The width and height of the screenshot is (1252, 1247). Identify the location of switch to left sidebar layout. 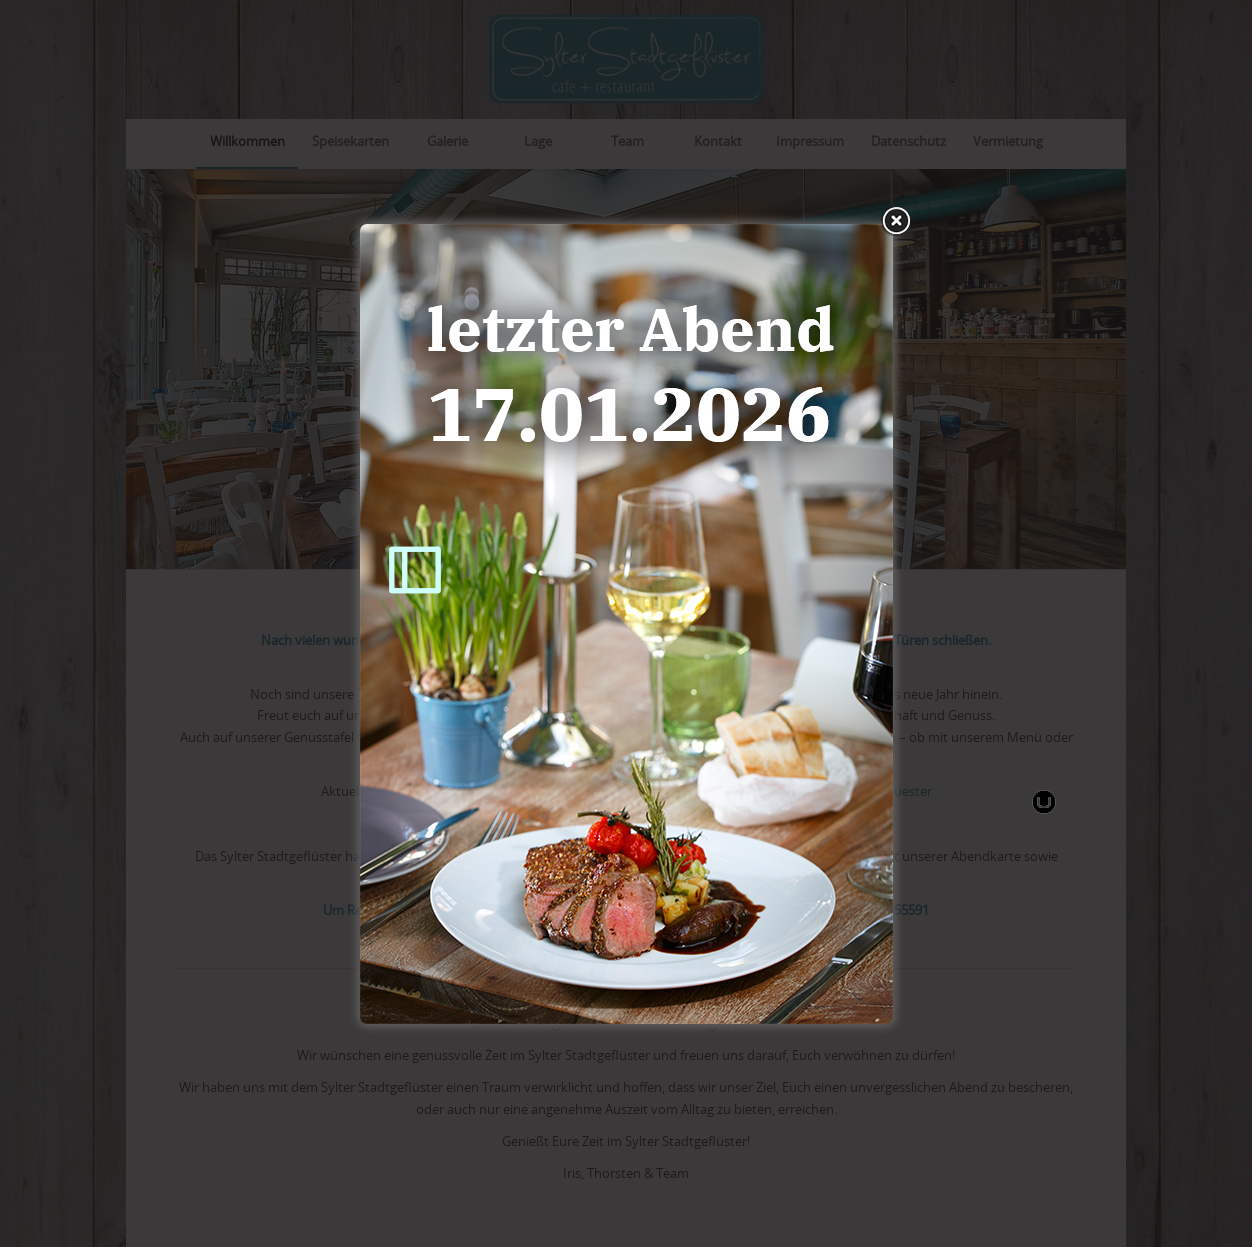
(415, 570).